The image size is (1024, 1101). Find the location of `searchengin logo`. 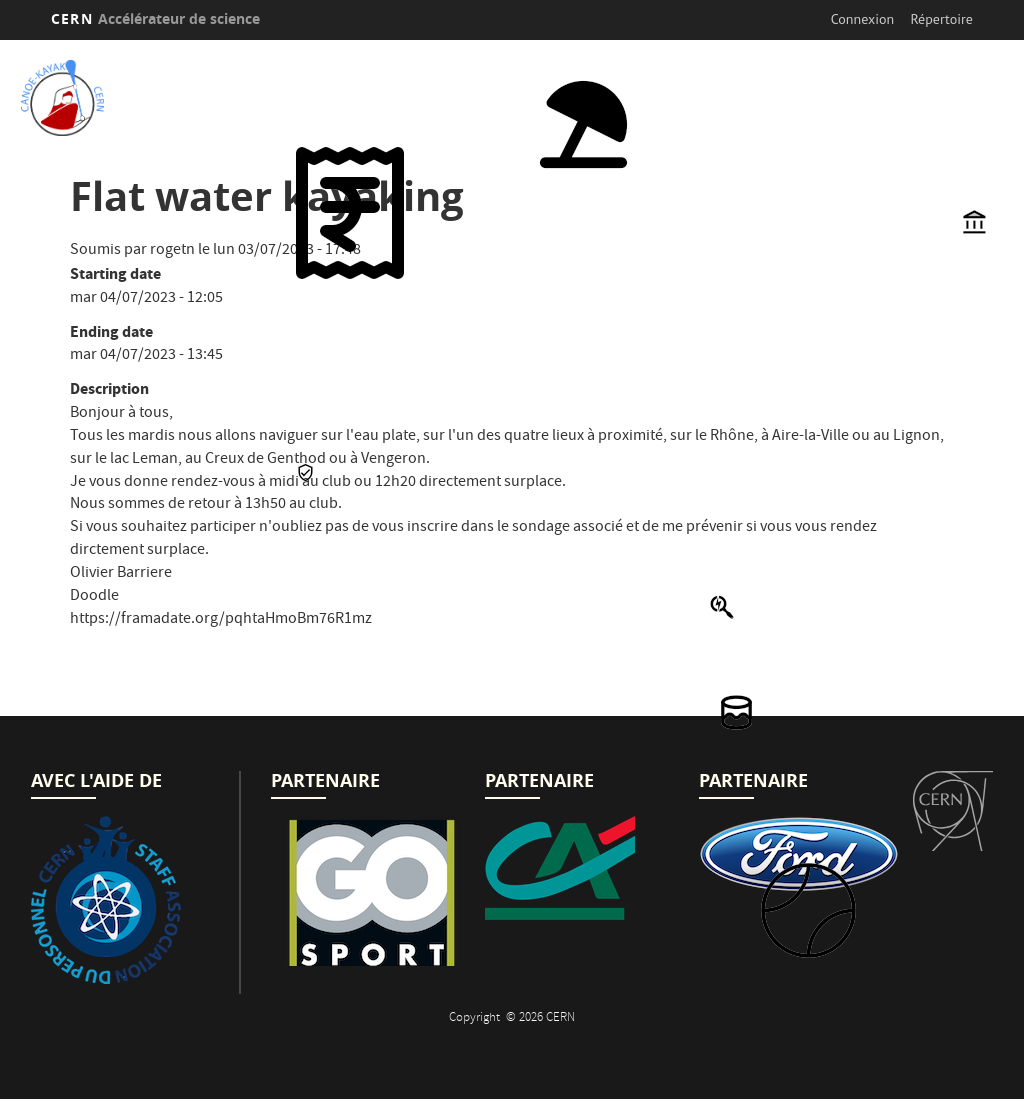

searchengin logo is located at coordinates (722, 607).